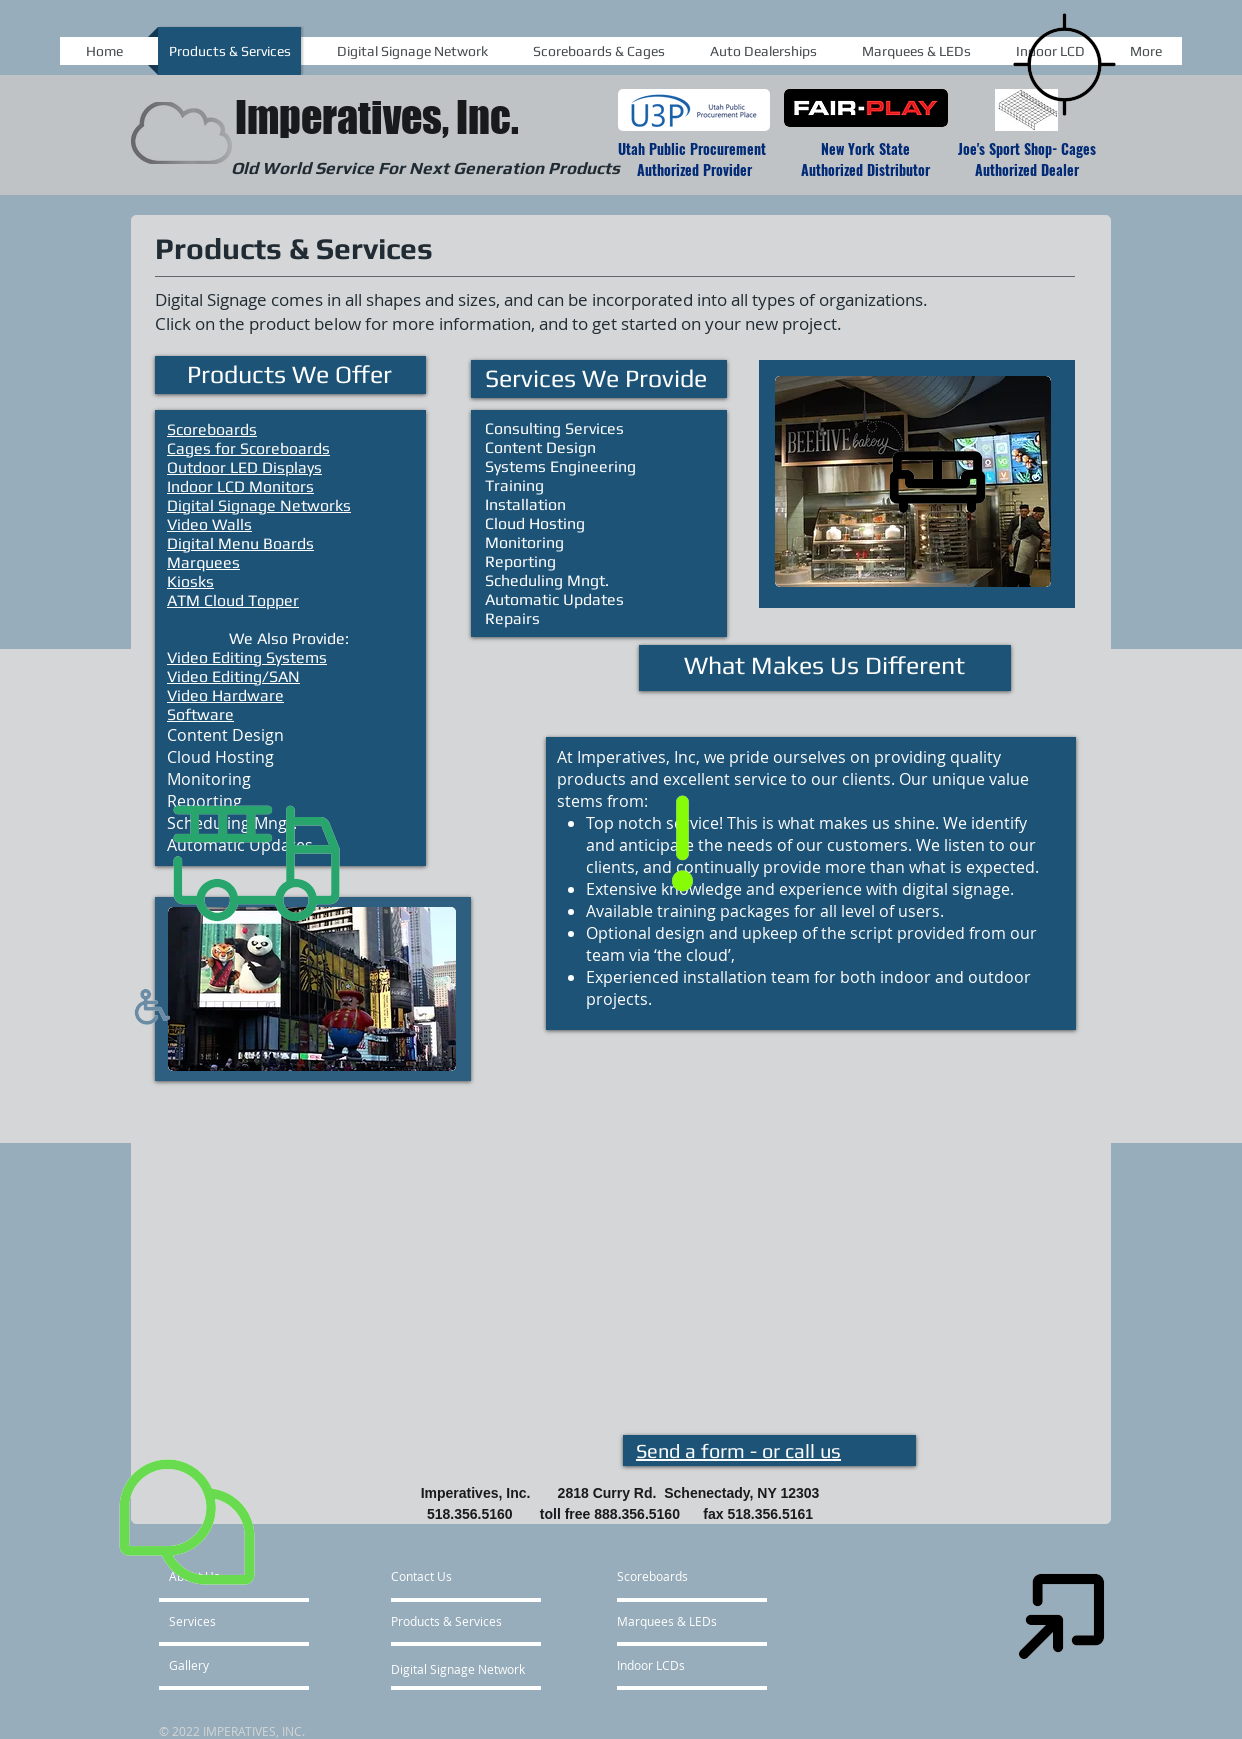  Describe the element at coordinates (149, 1007) in the screenshot. I see `indicates wheelchair accessible facilities` at that location.